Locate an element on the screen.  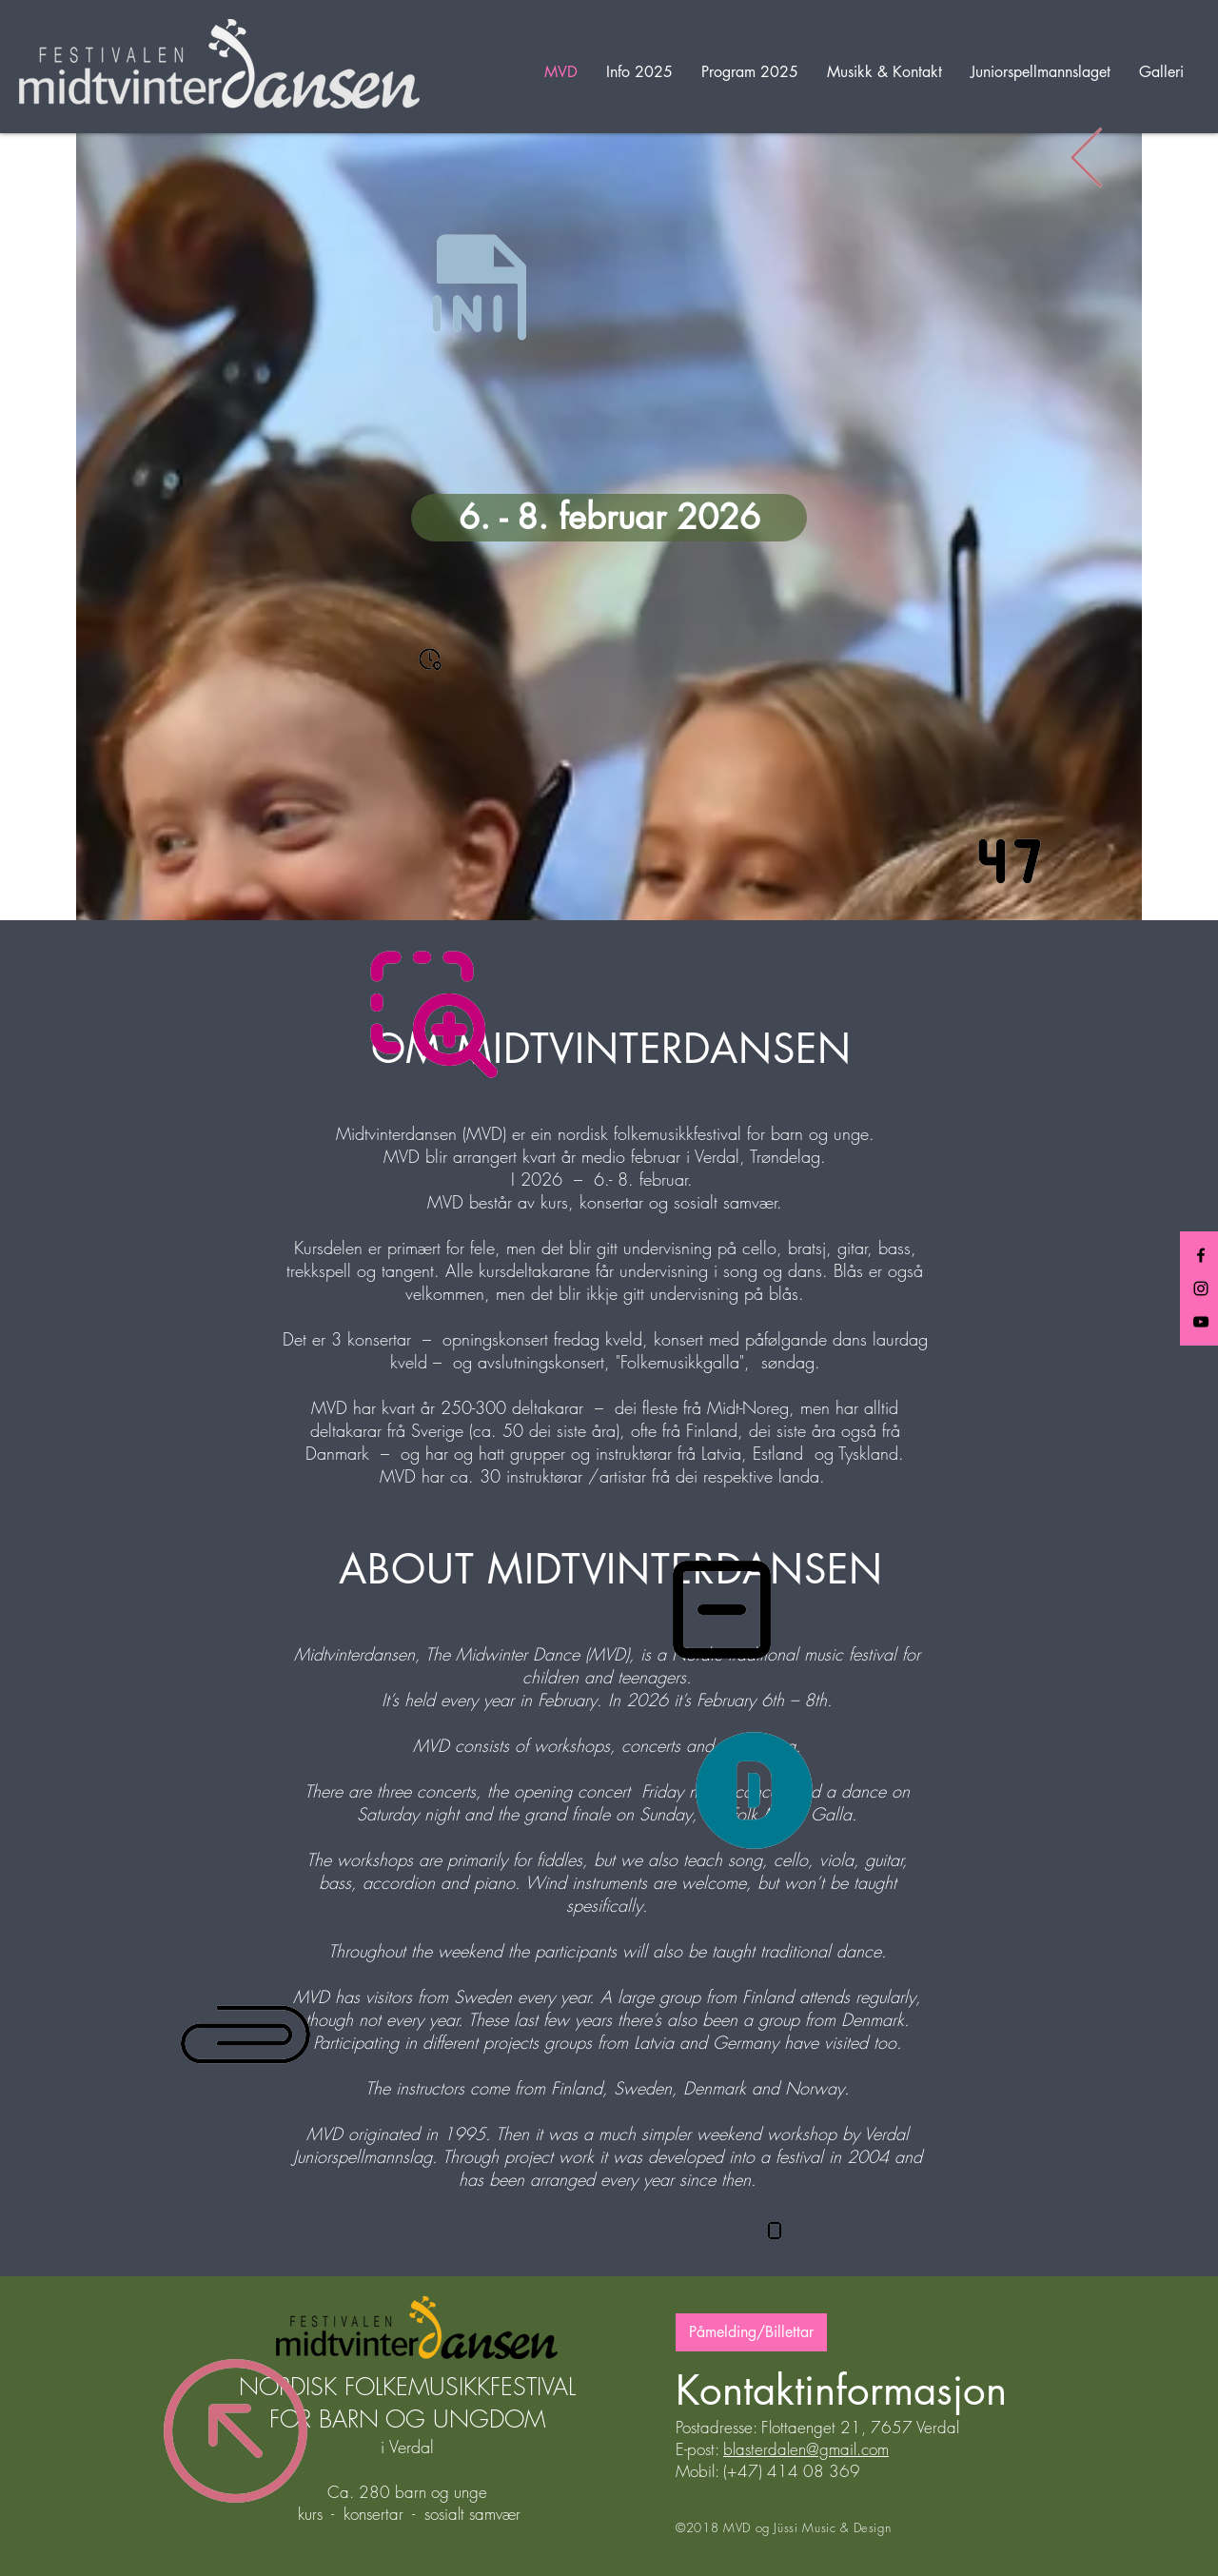
view or open an INI configuration file is located at coordinates (481, 287).